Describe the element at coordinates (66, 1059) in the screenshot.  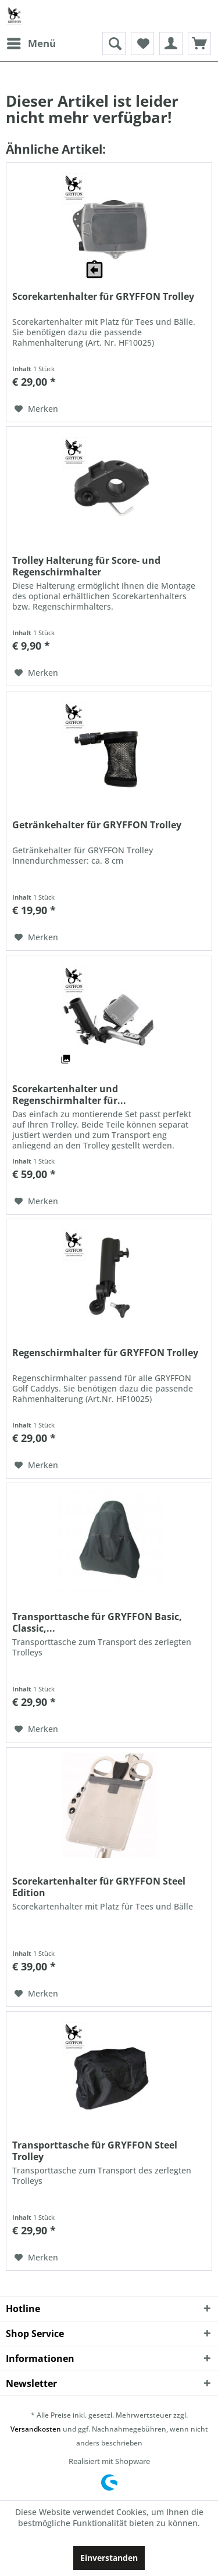
I see `access your photo library` at that location.